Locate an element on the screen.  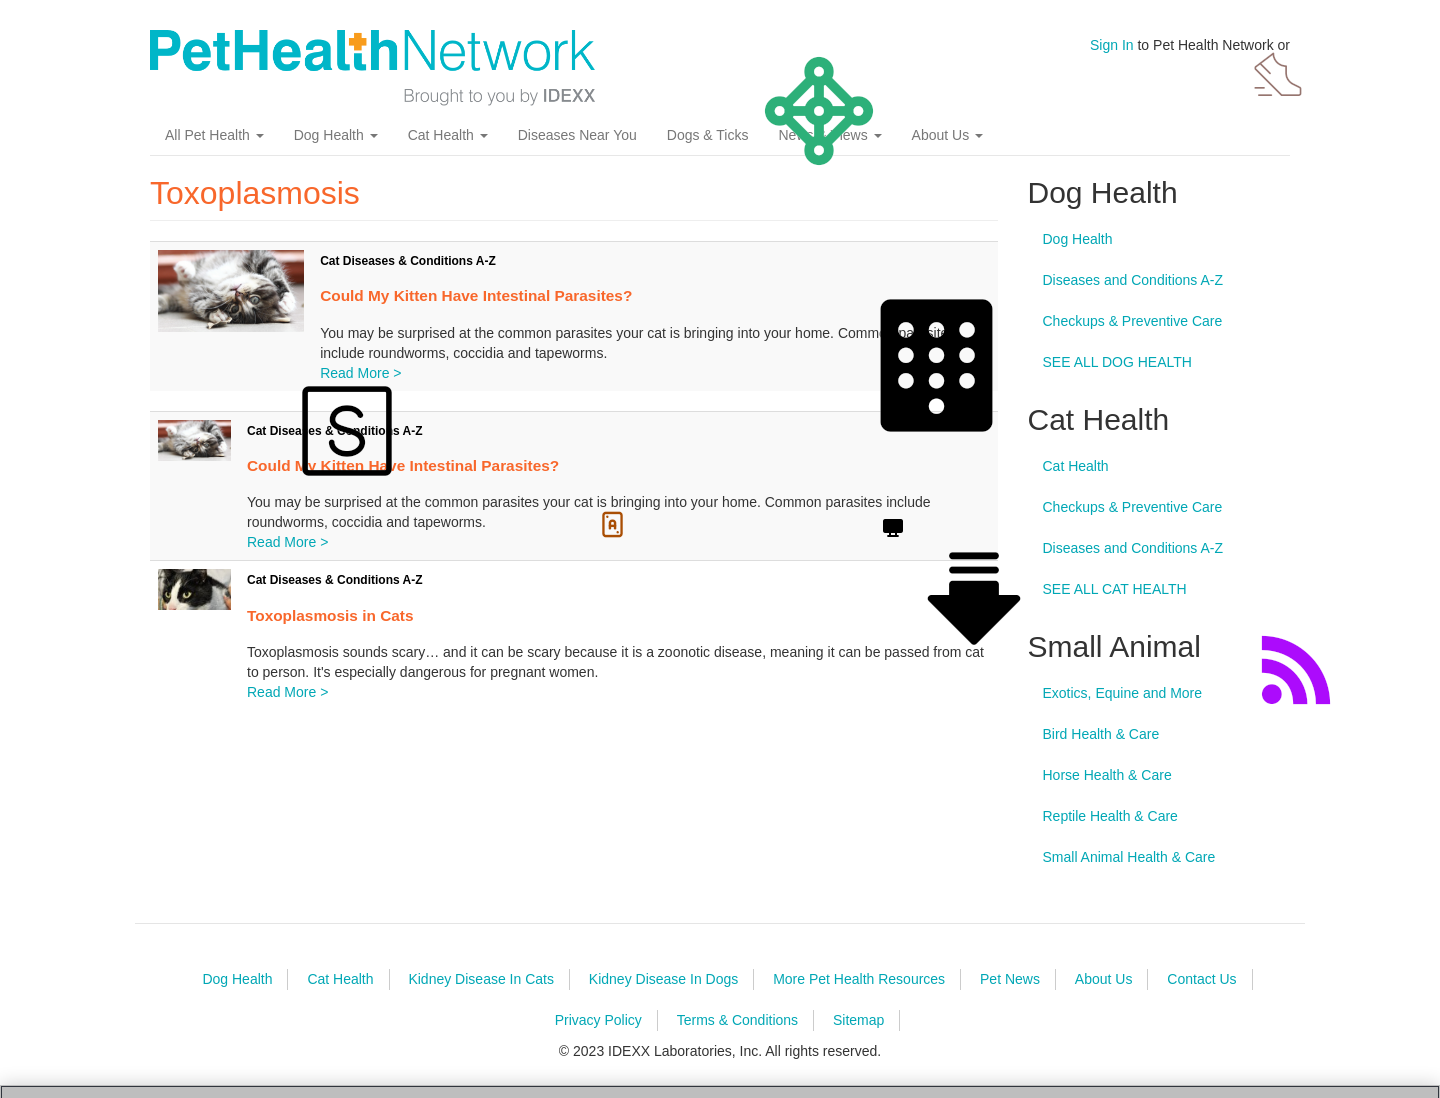
subscribe to RSS feed is located at coordinates (1296, 670).